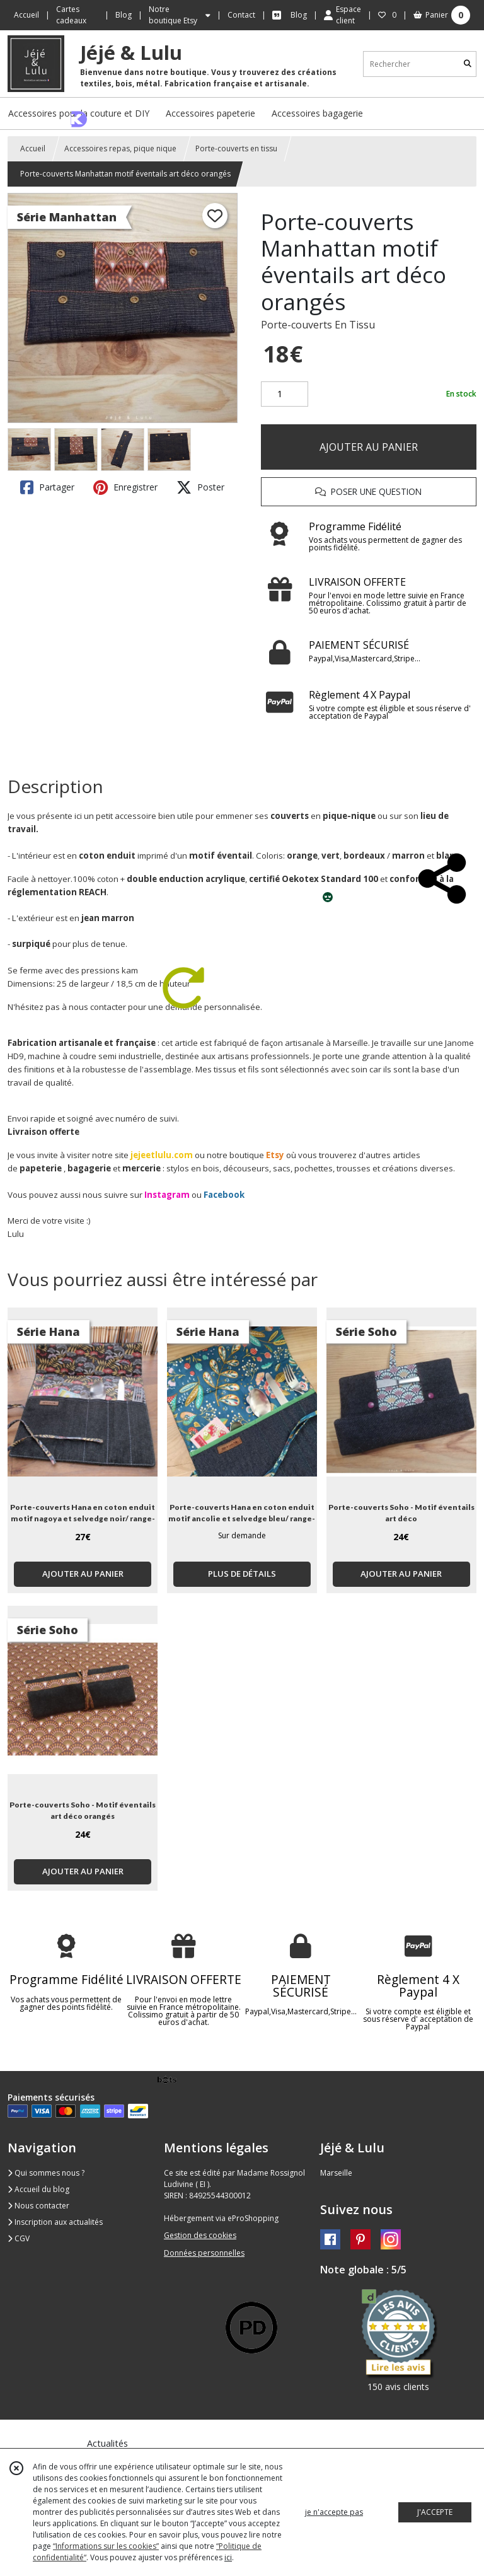  Describe the element at coordinates (328, 897) in the screenshot. I see `express annoyance or disinterest in a reaction` at that location.